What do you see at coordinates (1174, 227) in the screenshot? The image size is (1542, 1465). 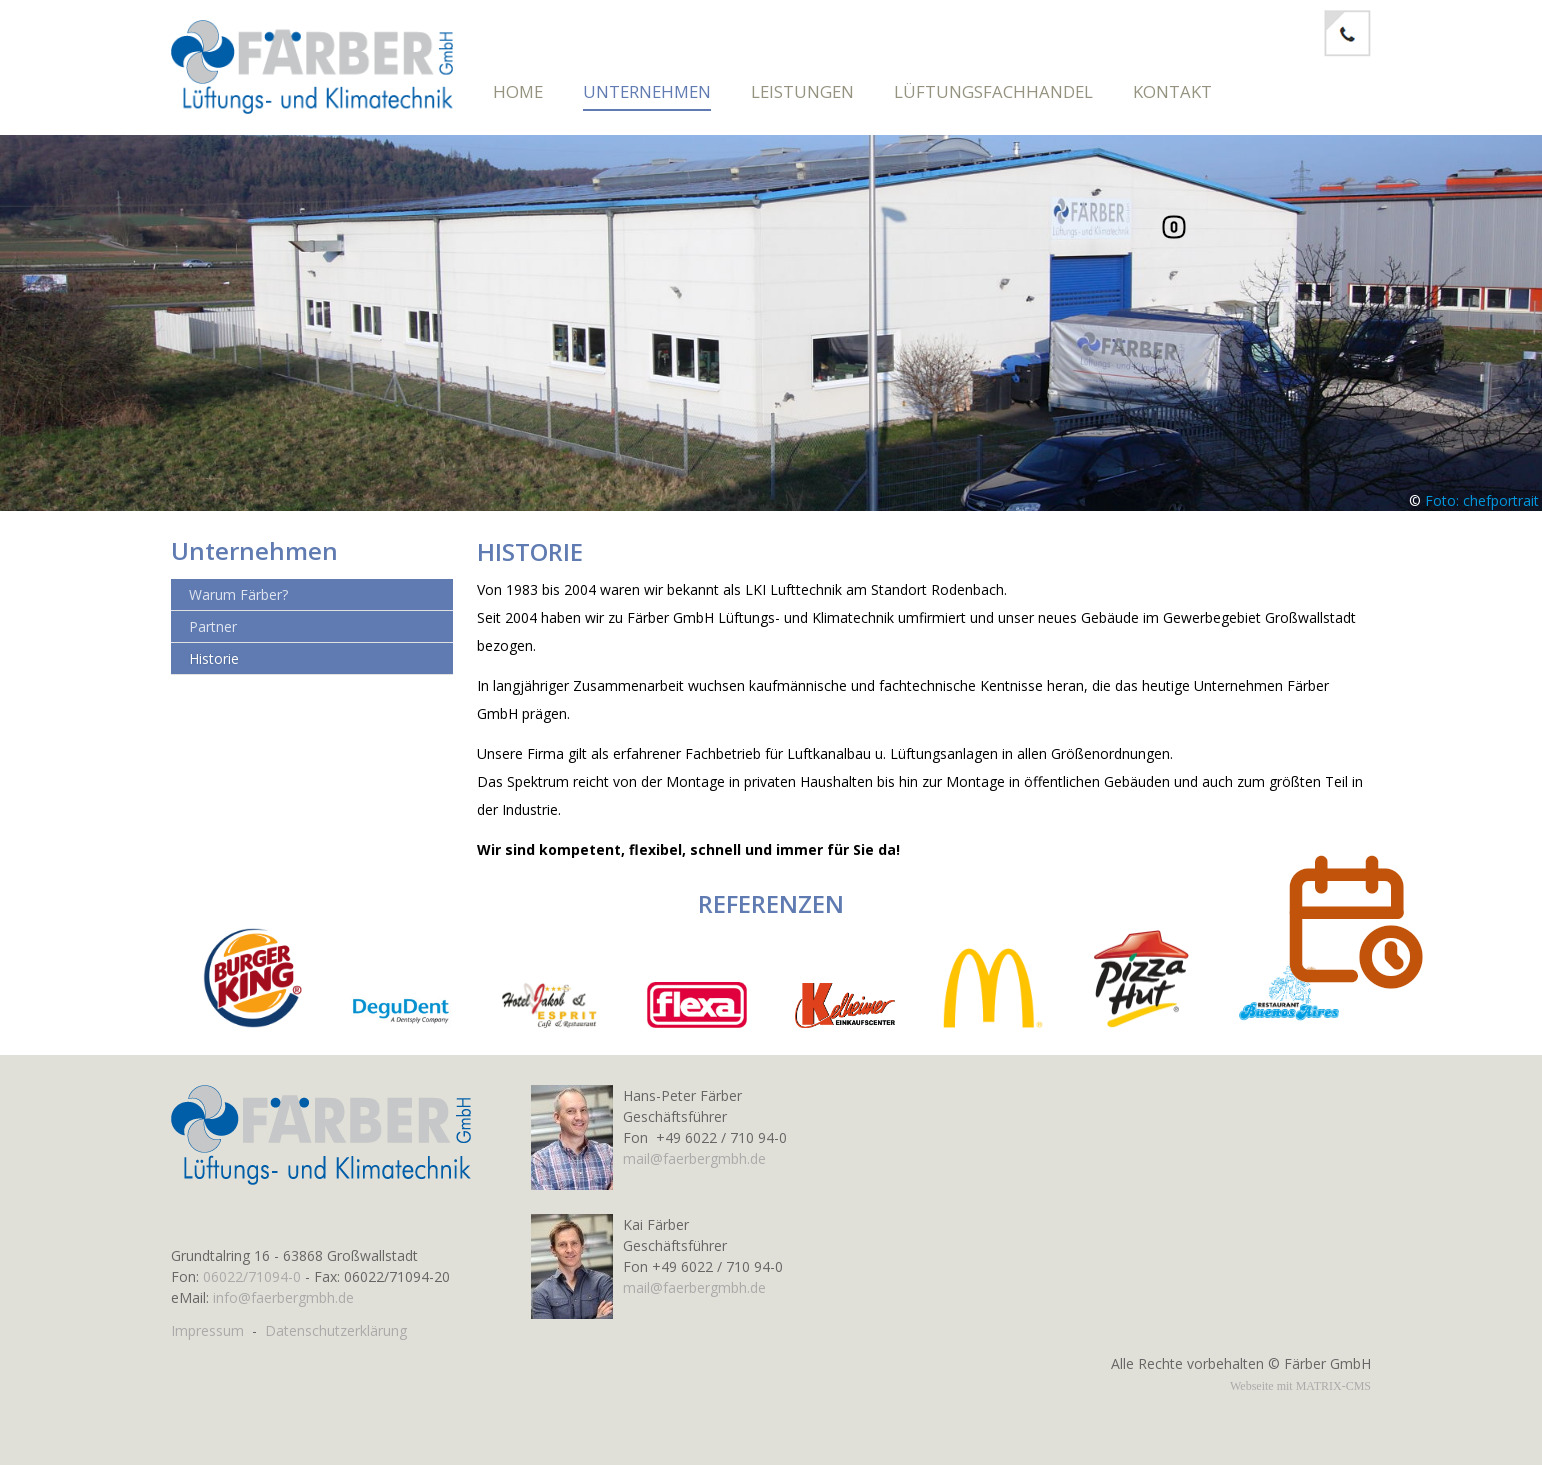 I see `indicates zero items or empty count` at bounding box center [1174, 227].